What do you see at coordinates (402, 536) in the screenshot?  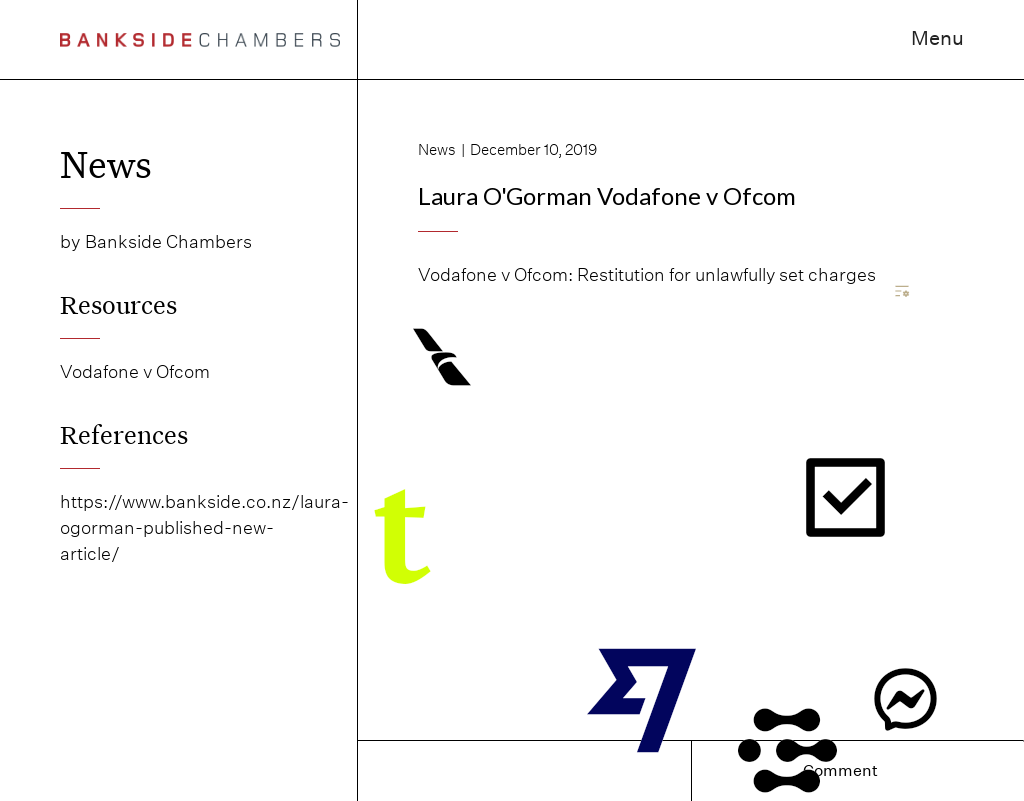 I see `open typst document editor` at bounding box center [402, 536].